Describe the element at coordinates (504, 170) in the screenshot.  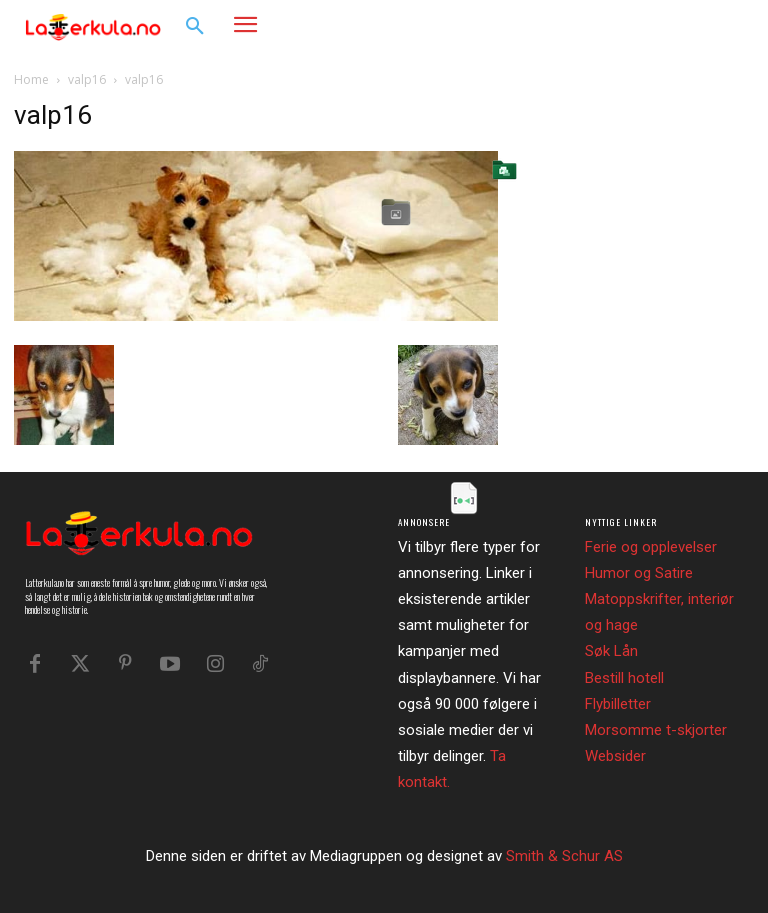
I see `open folder containing microsoft project files` at that location.